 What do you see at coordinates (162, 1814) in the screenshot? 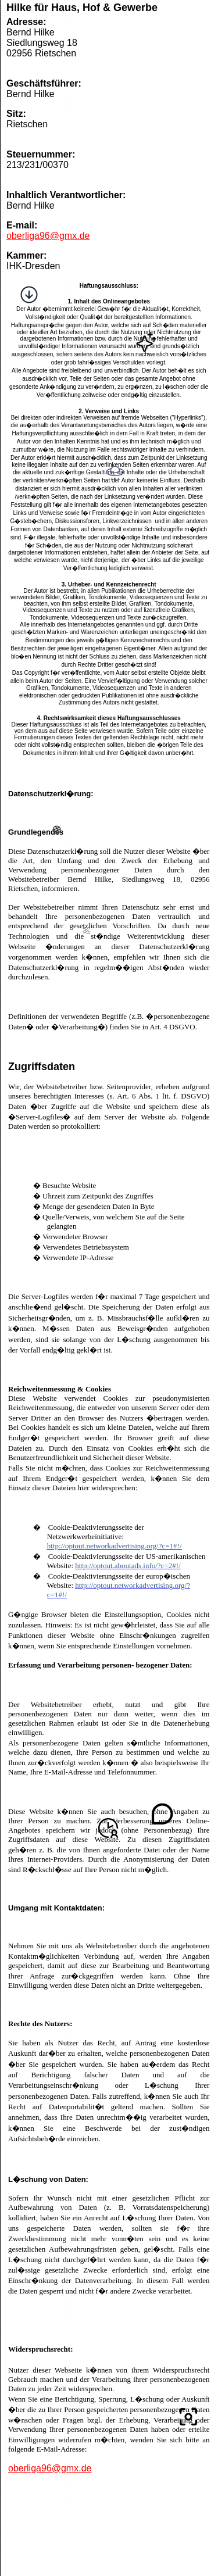
I see `open chat or messaging` at bounding box center [162, 1814].